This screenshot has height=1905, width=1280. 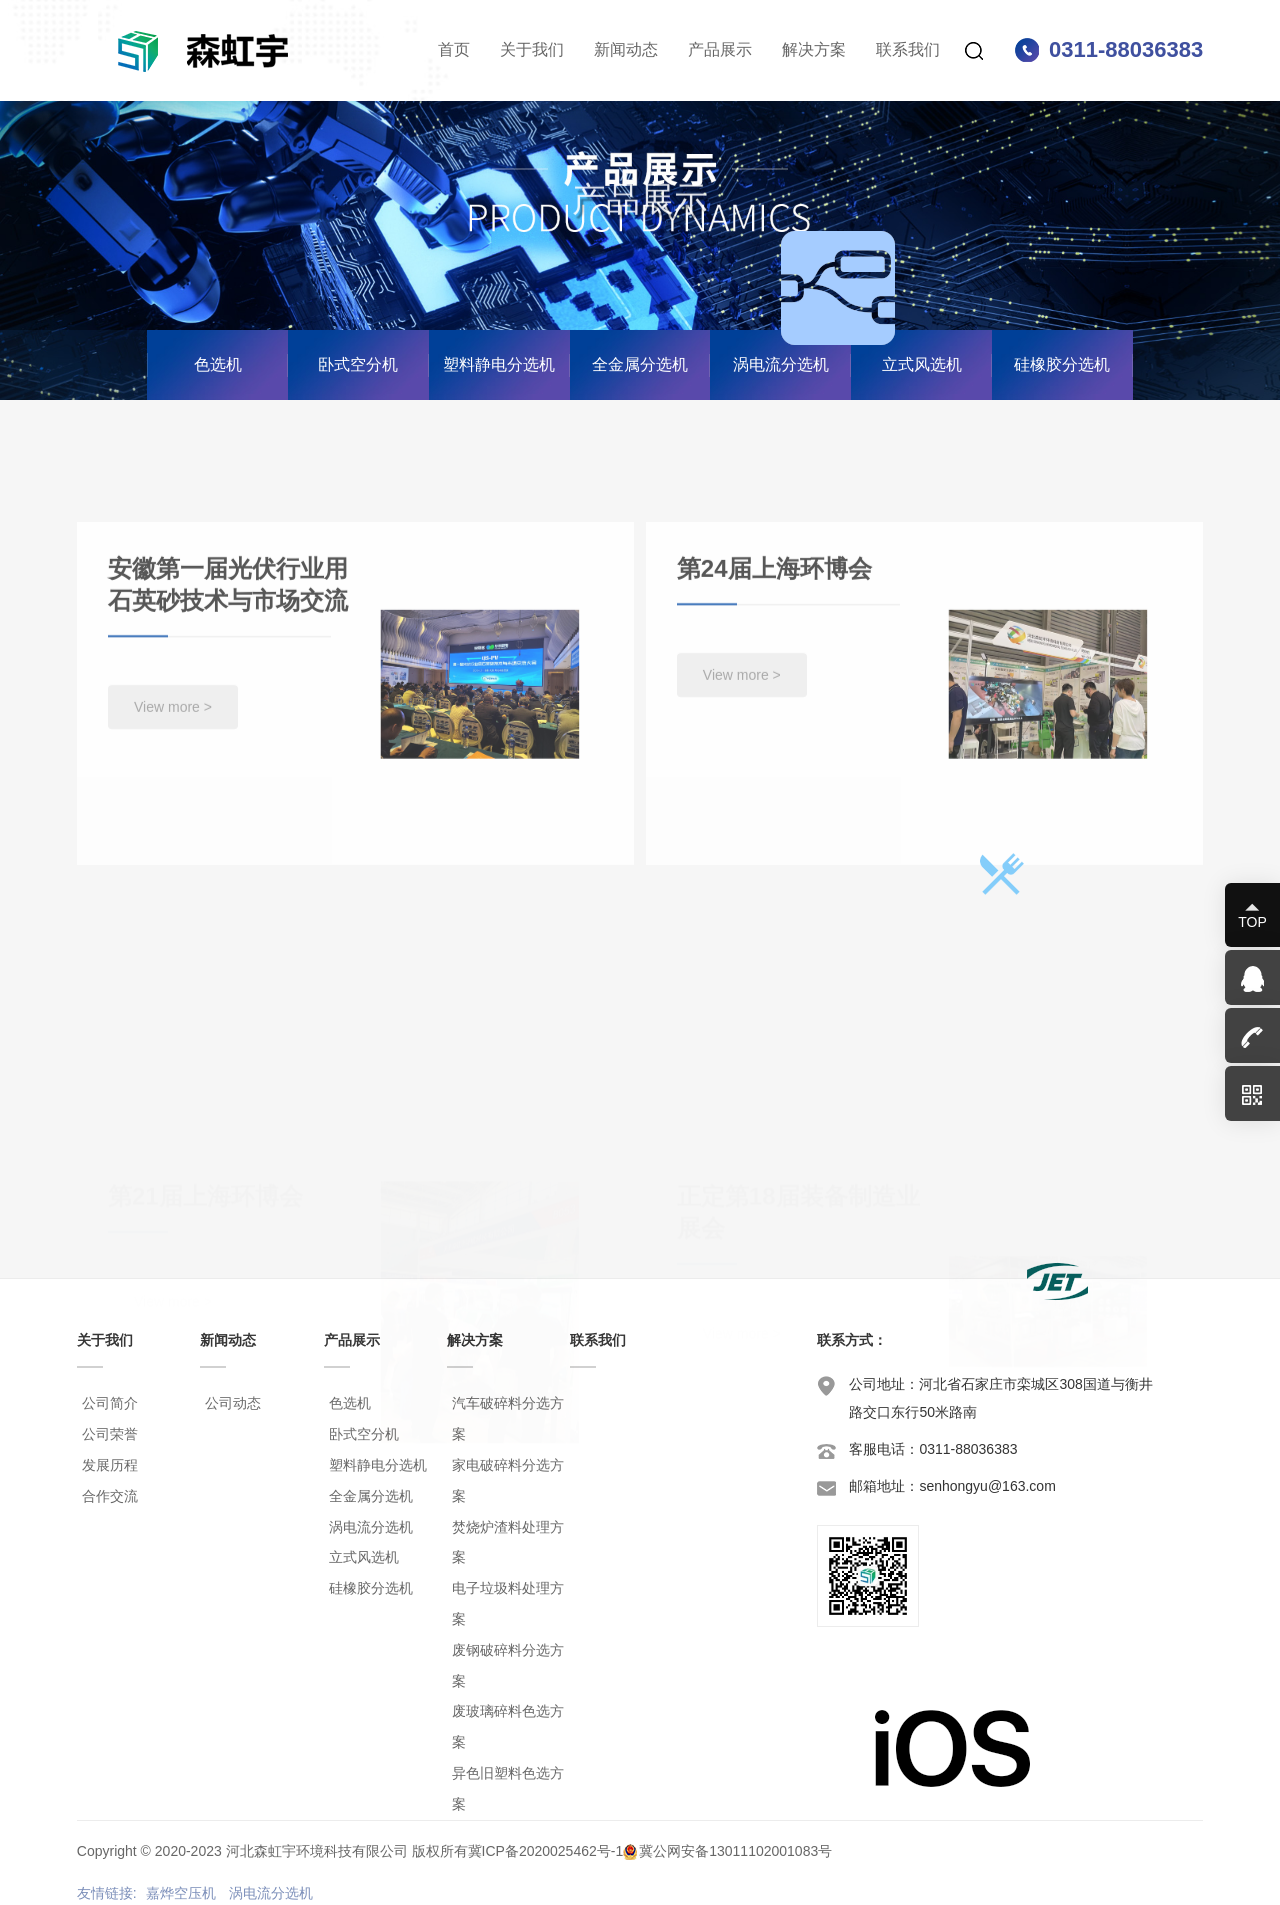 I want to click on jet.com logo, so click(x=1057, y=1281).